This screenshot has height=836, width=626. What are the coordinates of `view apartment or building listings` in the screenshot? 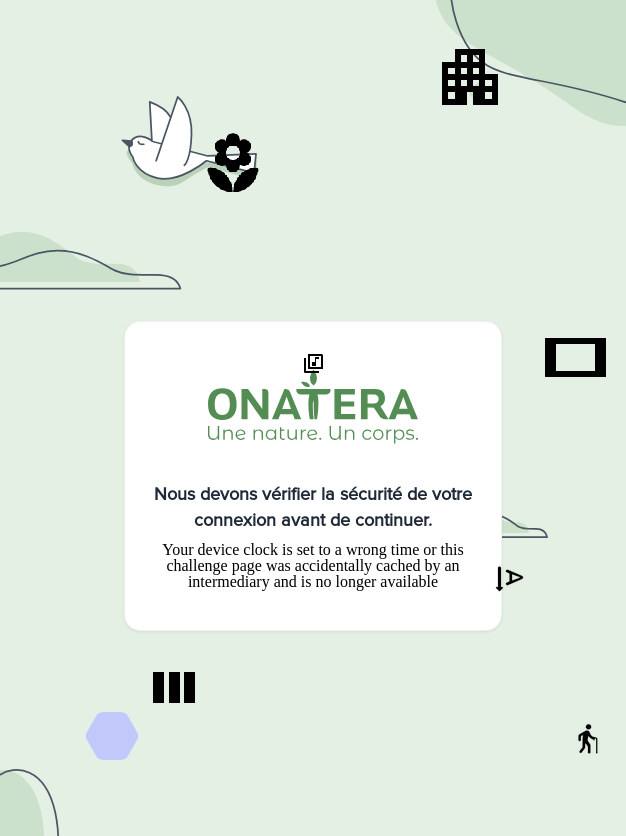 It's located at (470, 77).